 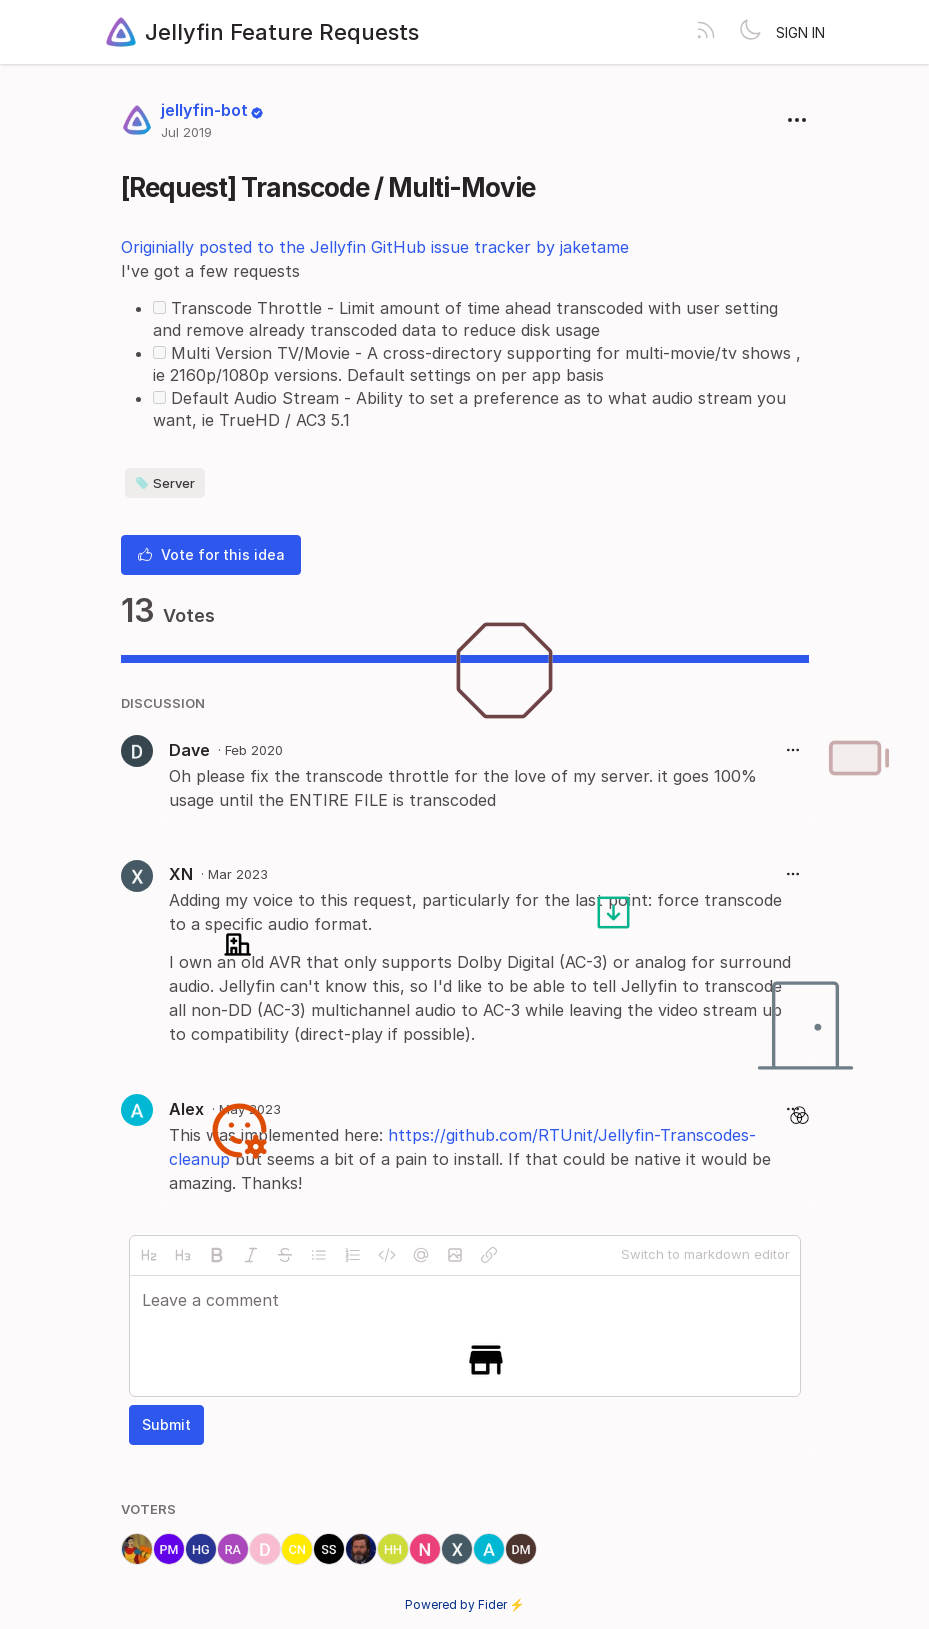 What do you see at coordinates (858, 758) in the screenshot?
I see `indicates battery is empty or depleted` at bounding box center [858, 758].